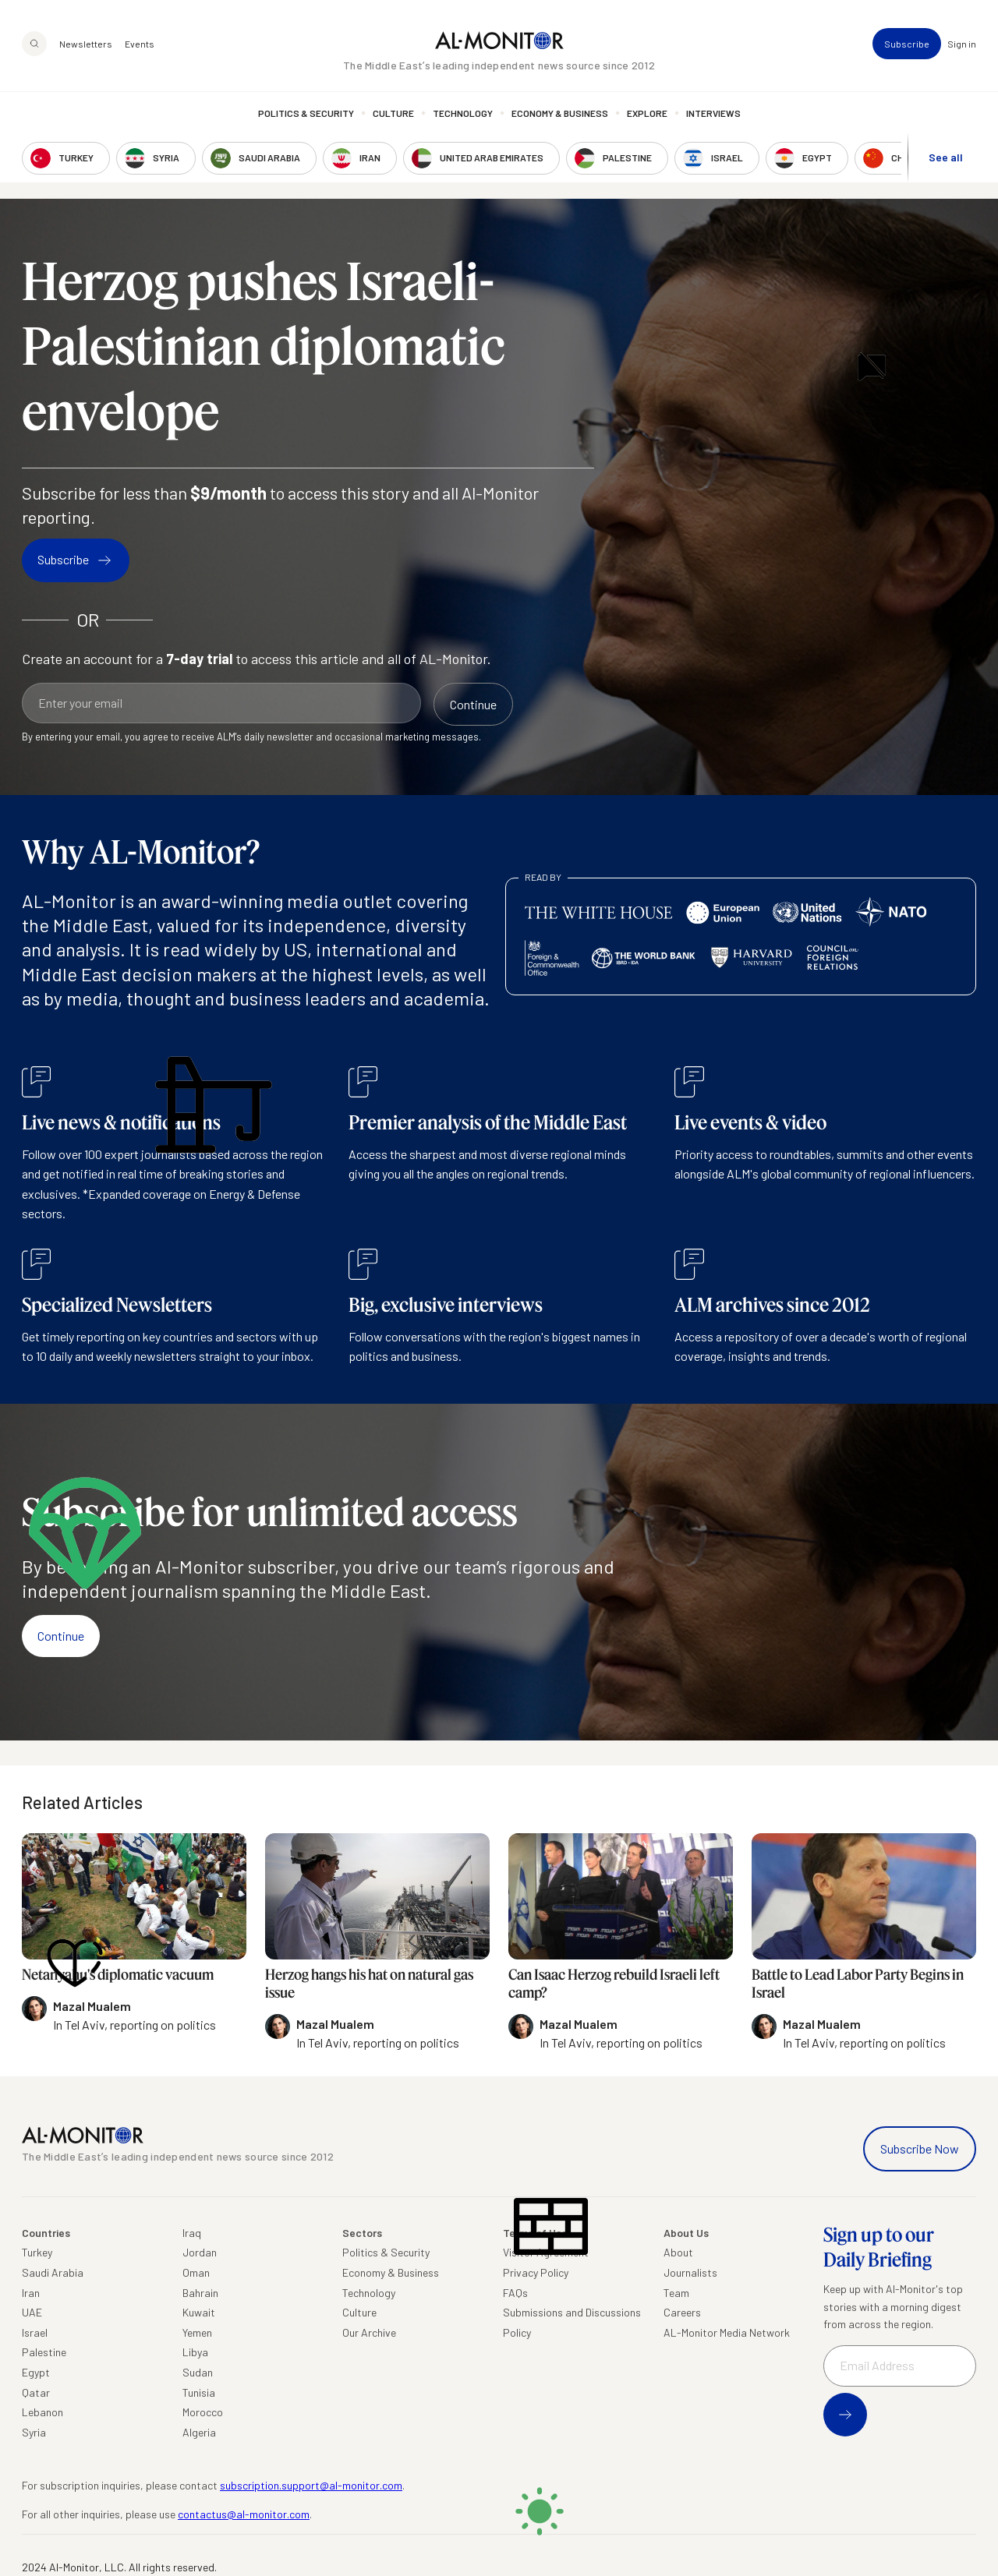  I want to click on access firewall or security settings, so click(550, 2226).